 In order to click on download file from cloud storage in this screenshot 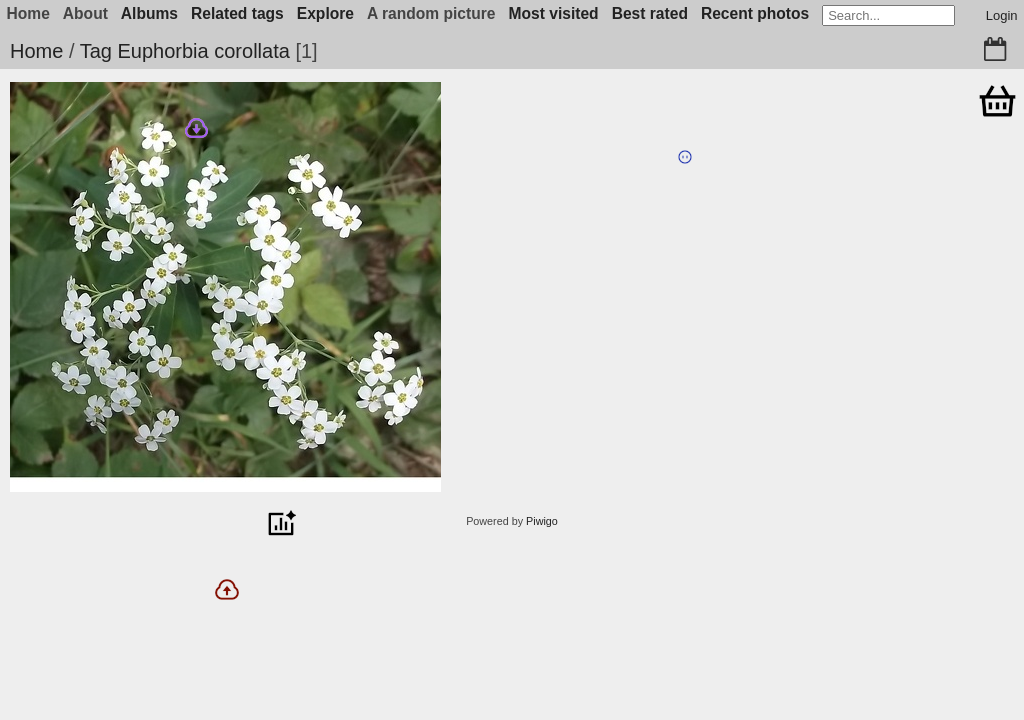, I will do `click(196, 128)`.